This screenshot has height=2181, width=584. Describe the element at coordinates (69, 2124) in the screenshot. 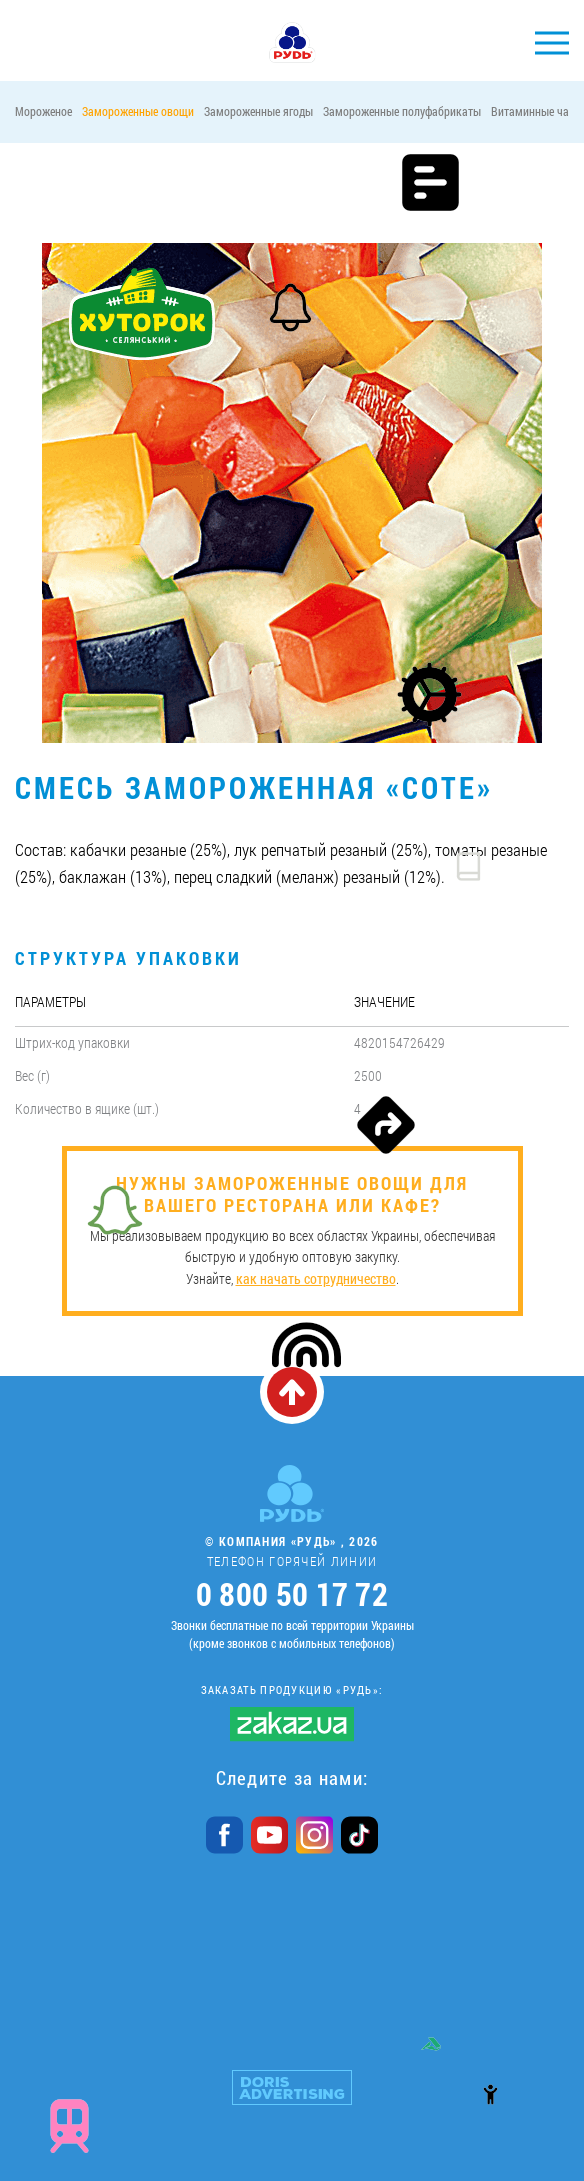

I see `view subway or metro transit options` at that location.